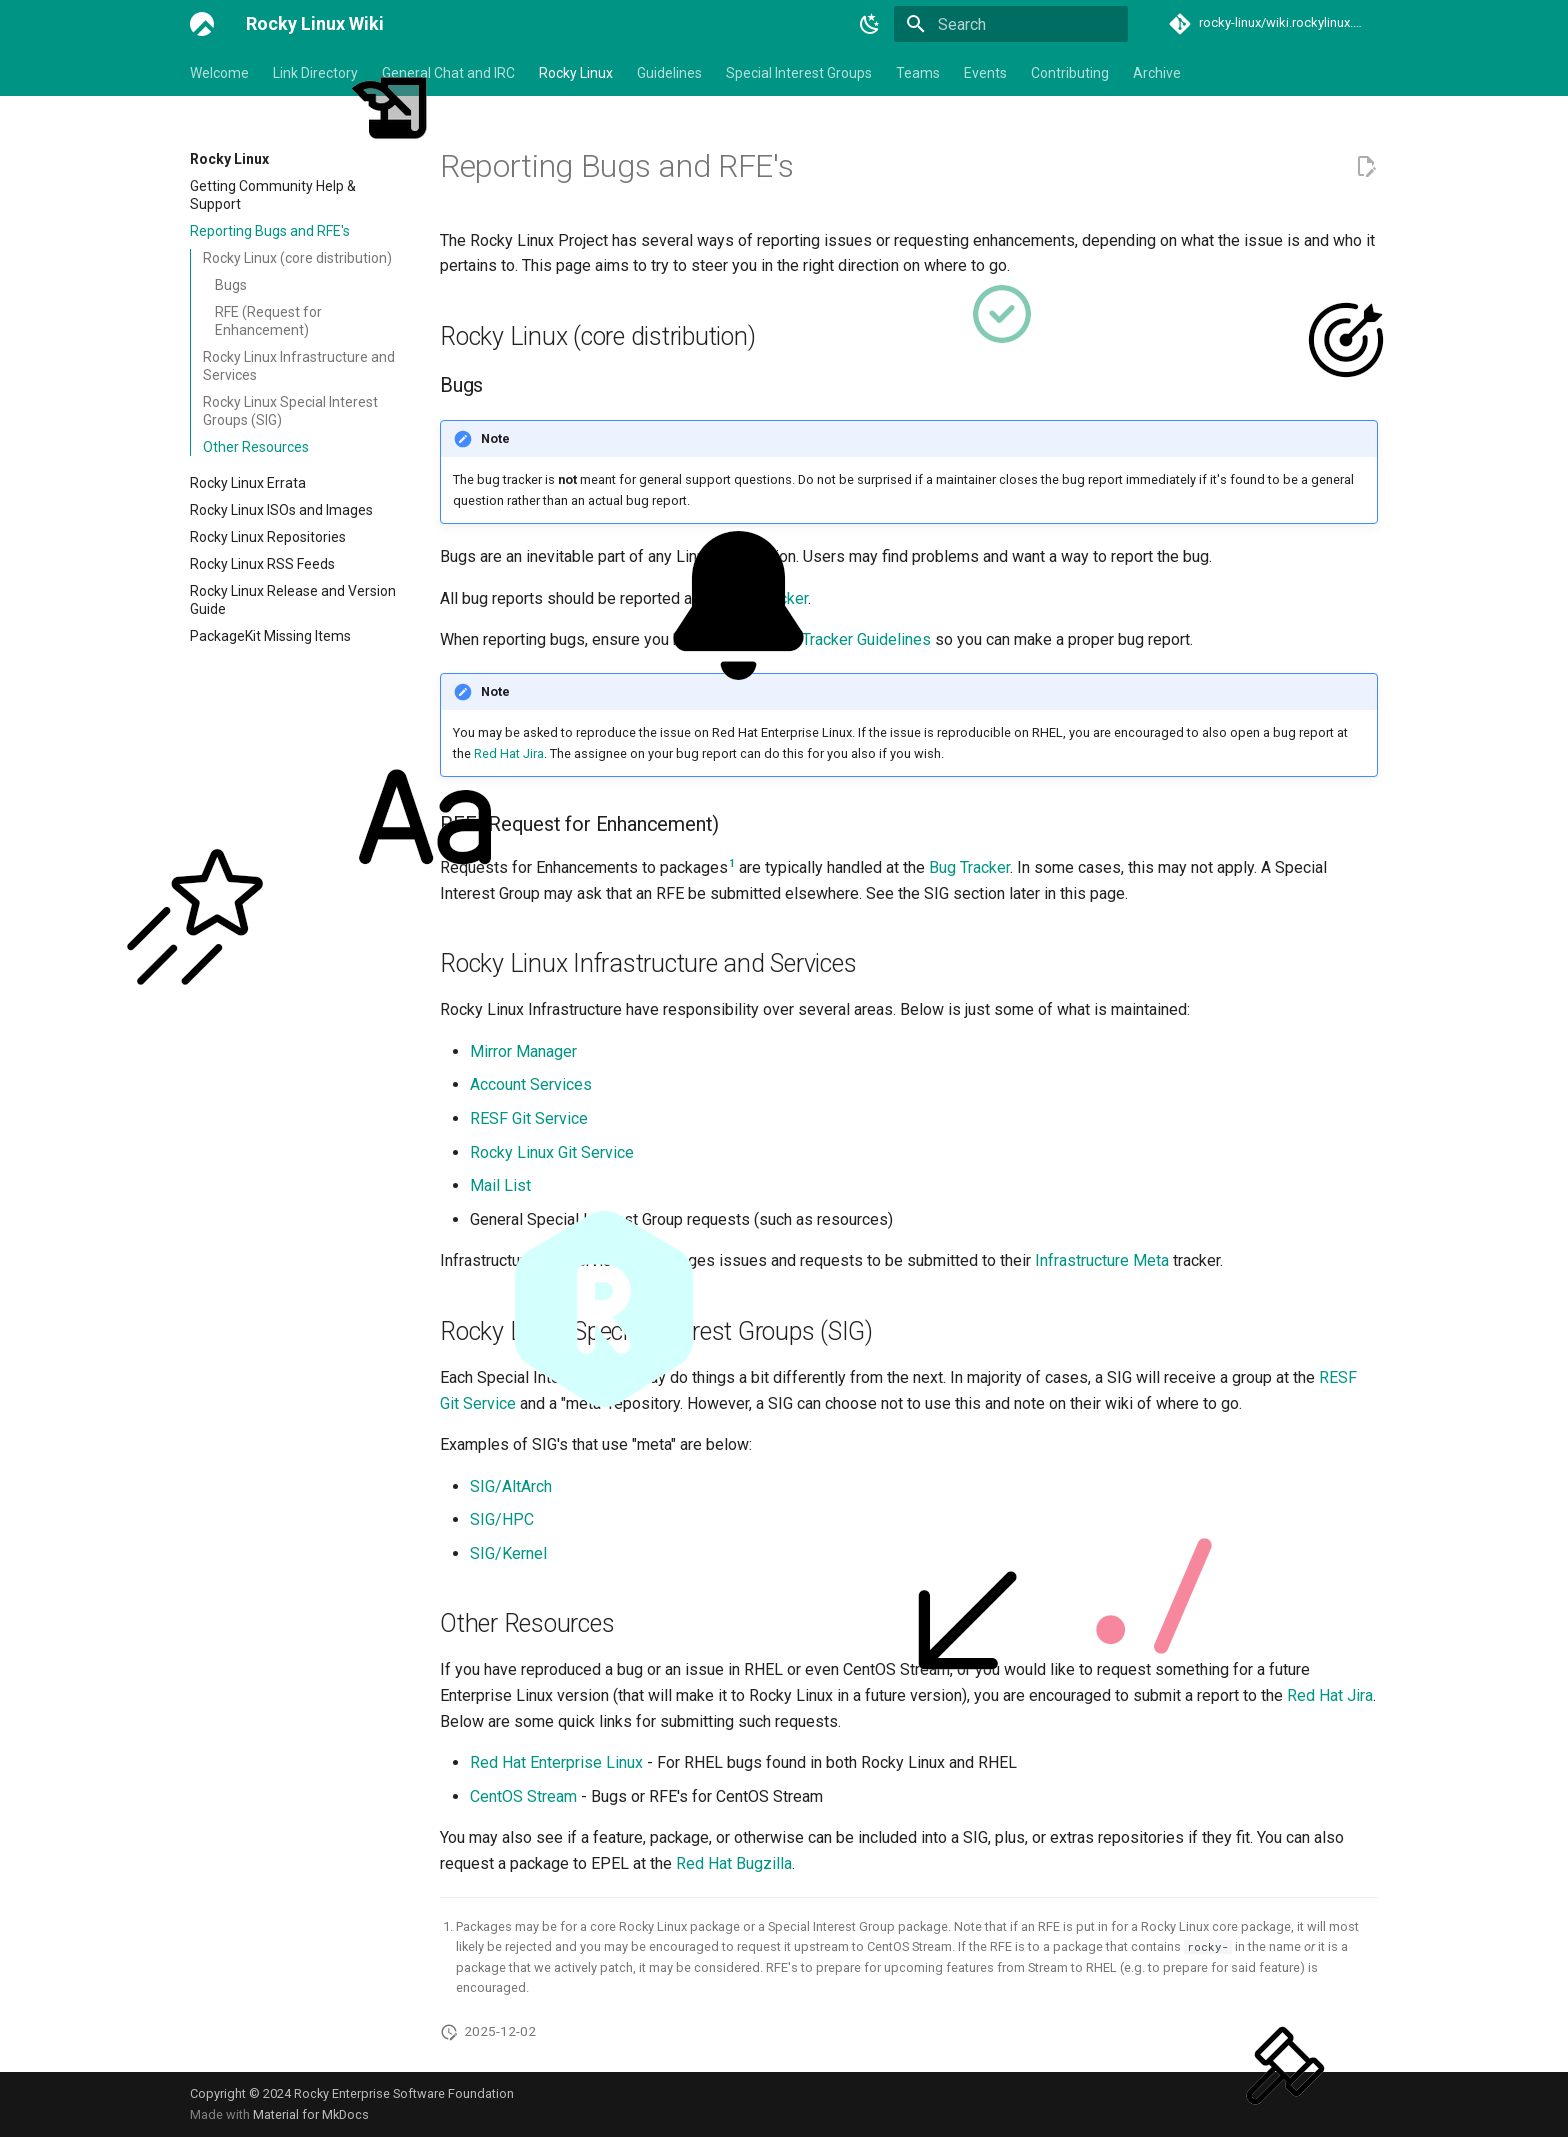  I want to click on adjust text formatting and font settings, so click(425, 823).